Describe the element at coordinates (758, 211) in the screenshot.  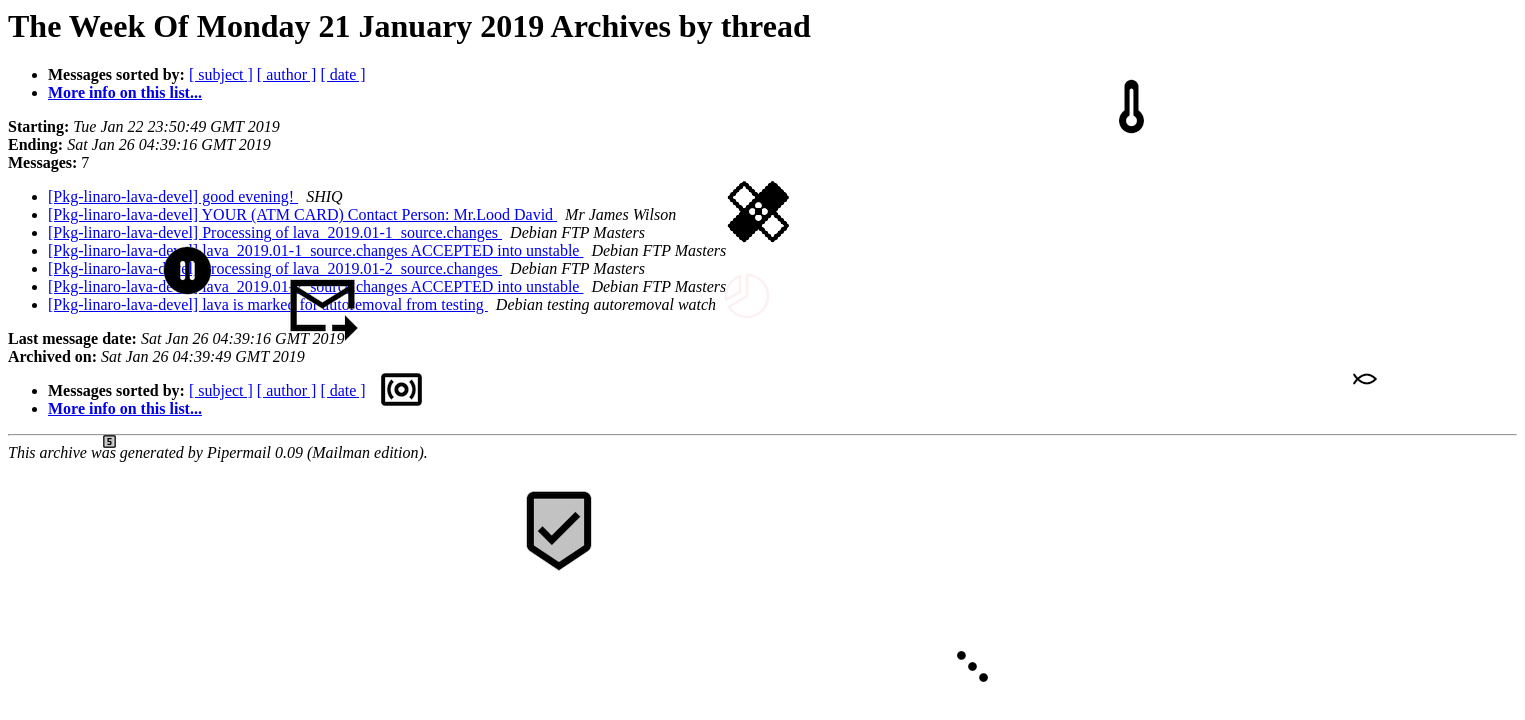
I see `apply healing or spot removal tool` at that location.